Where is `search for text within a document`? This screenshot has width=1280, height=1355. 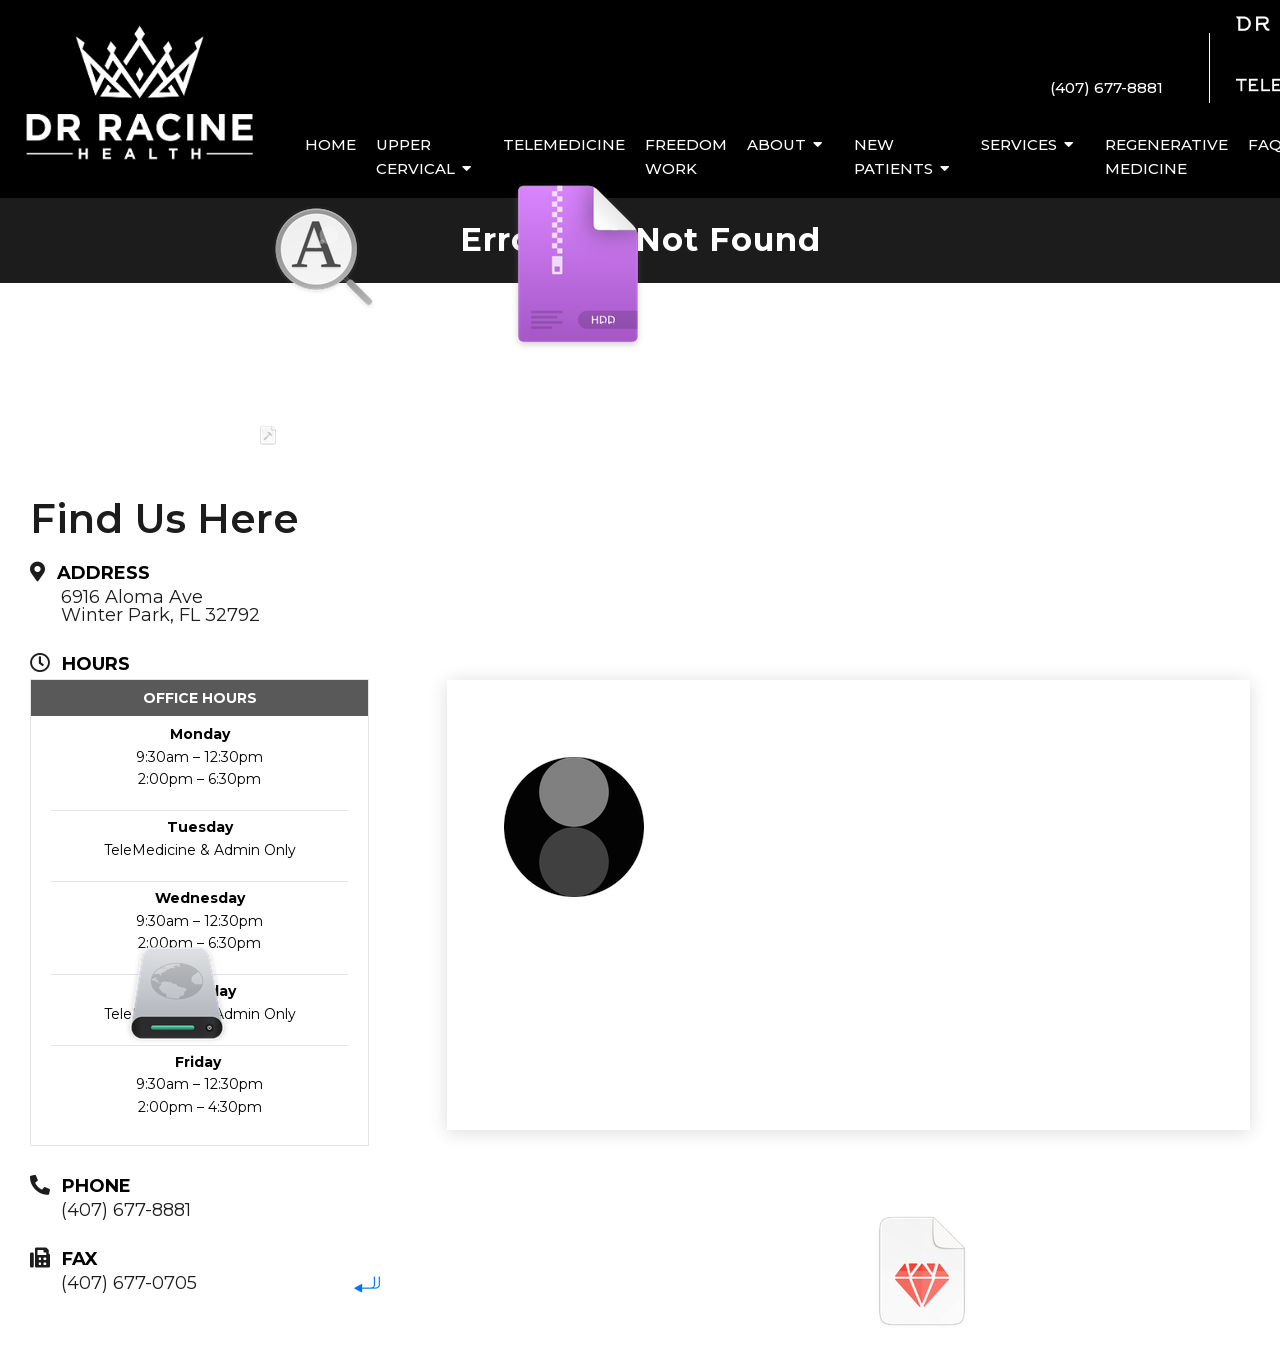 search for text within a document is located at coordinates (323, 256).